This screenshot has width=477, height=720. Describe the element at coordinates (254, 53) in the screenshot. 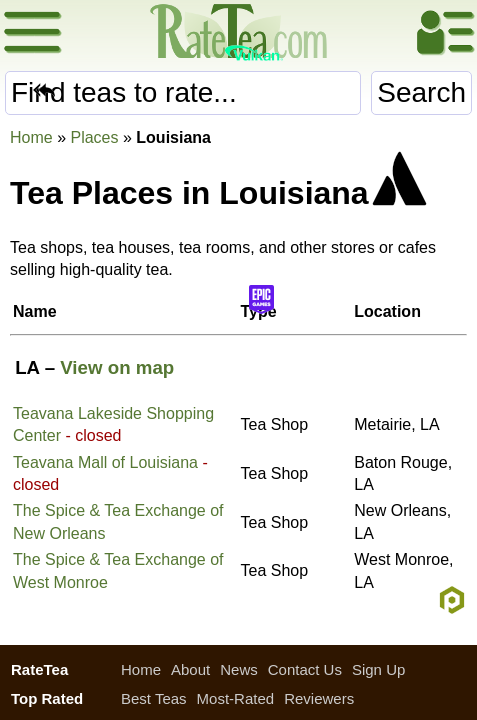

I see `vulkan graphics API logo` at that location.